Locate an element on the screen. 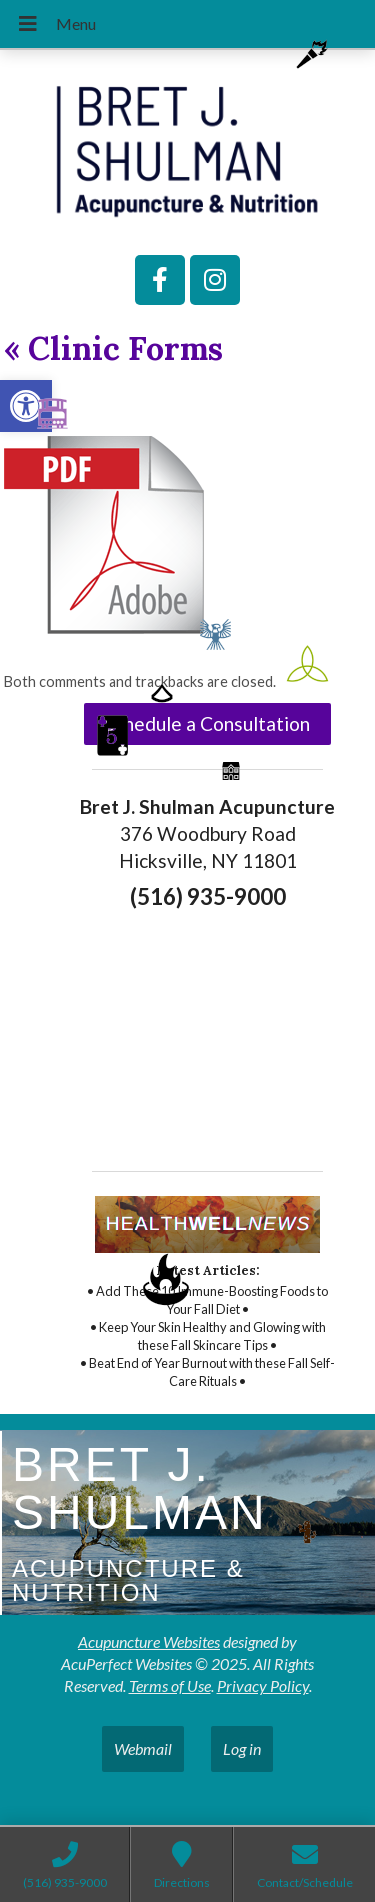  navigate to home screen is located at coordinates (231, 771).